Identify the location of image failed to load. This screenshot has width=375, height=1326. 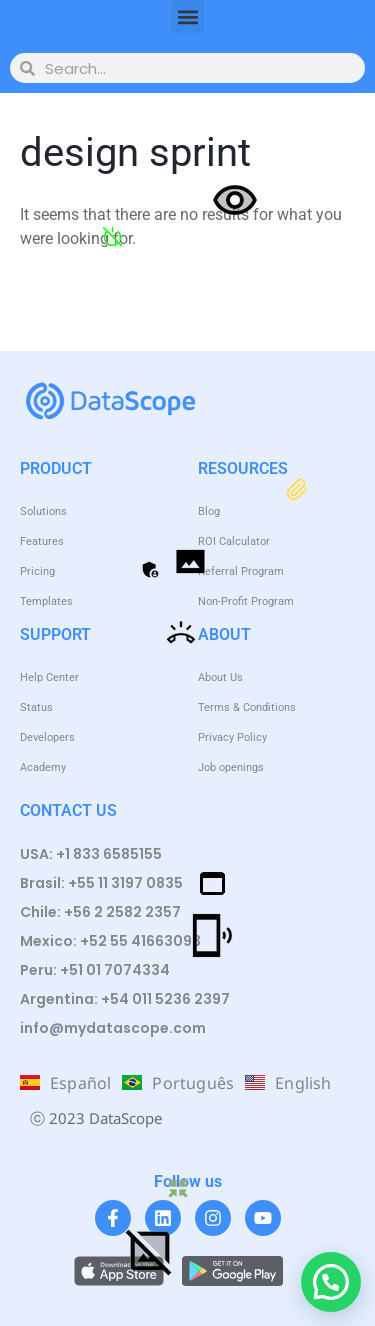
(150, 1251).